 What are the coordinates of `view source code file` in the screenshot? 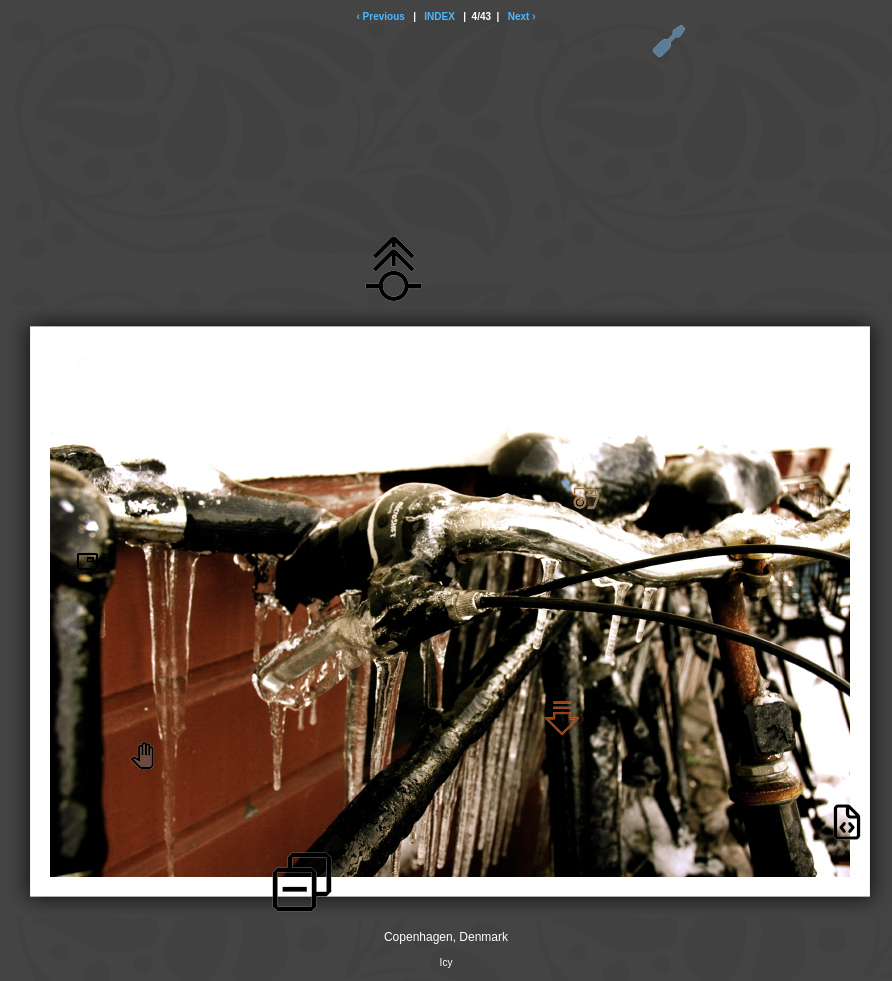 It's located at (847, 822).